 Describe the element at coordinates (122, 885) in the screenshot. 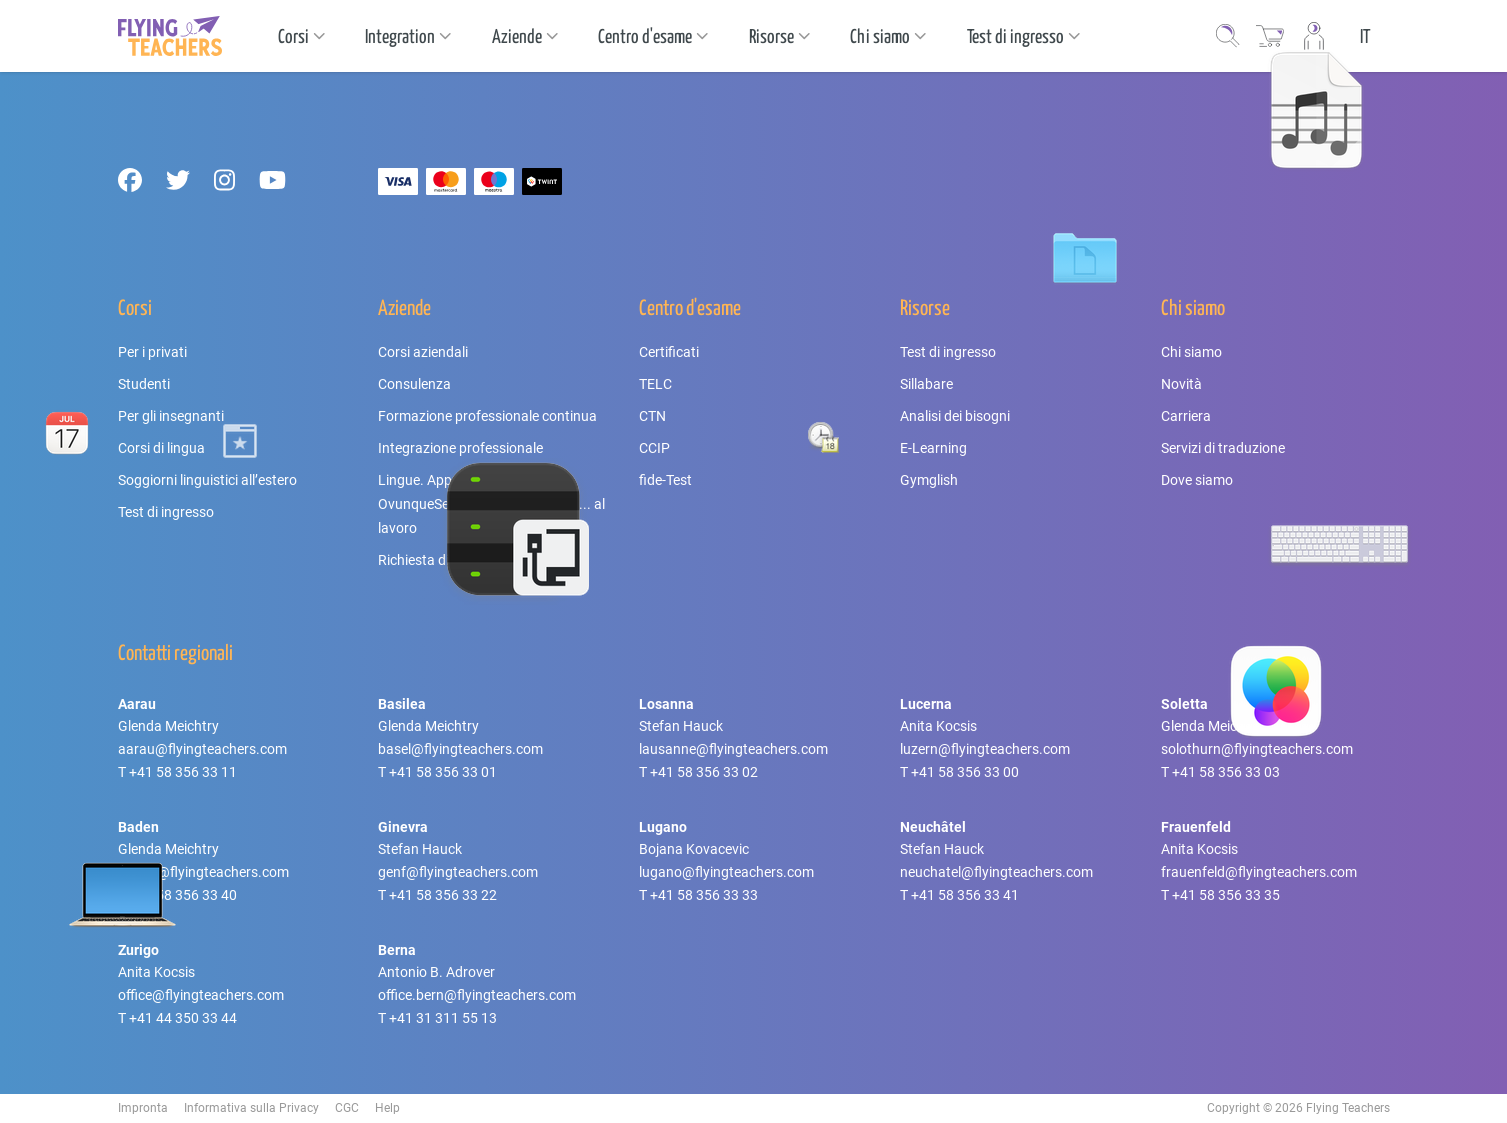

I see `represents a macbook device in system settings` at that location.